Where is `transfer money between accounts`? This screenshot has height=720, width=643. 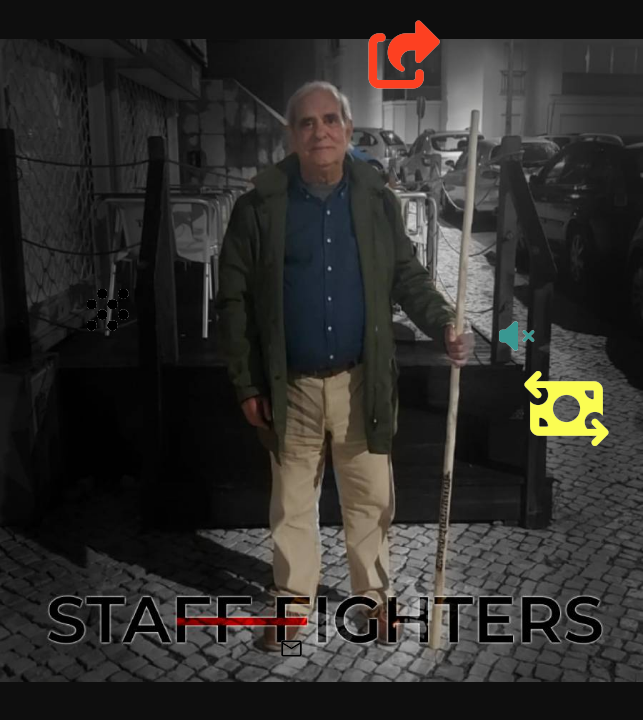 transfer money between accounts is located at coordinates (566, 408).